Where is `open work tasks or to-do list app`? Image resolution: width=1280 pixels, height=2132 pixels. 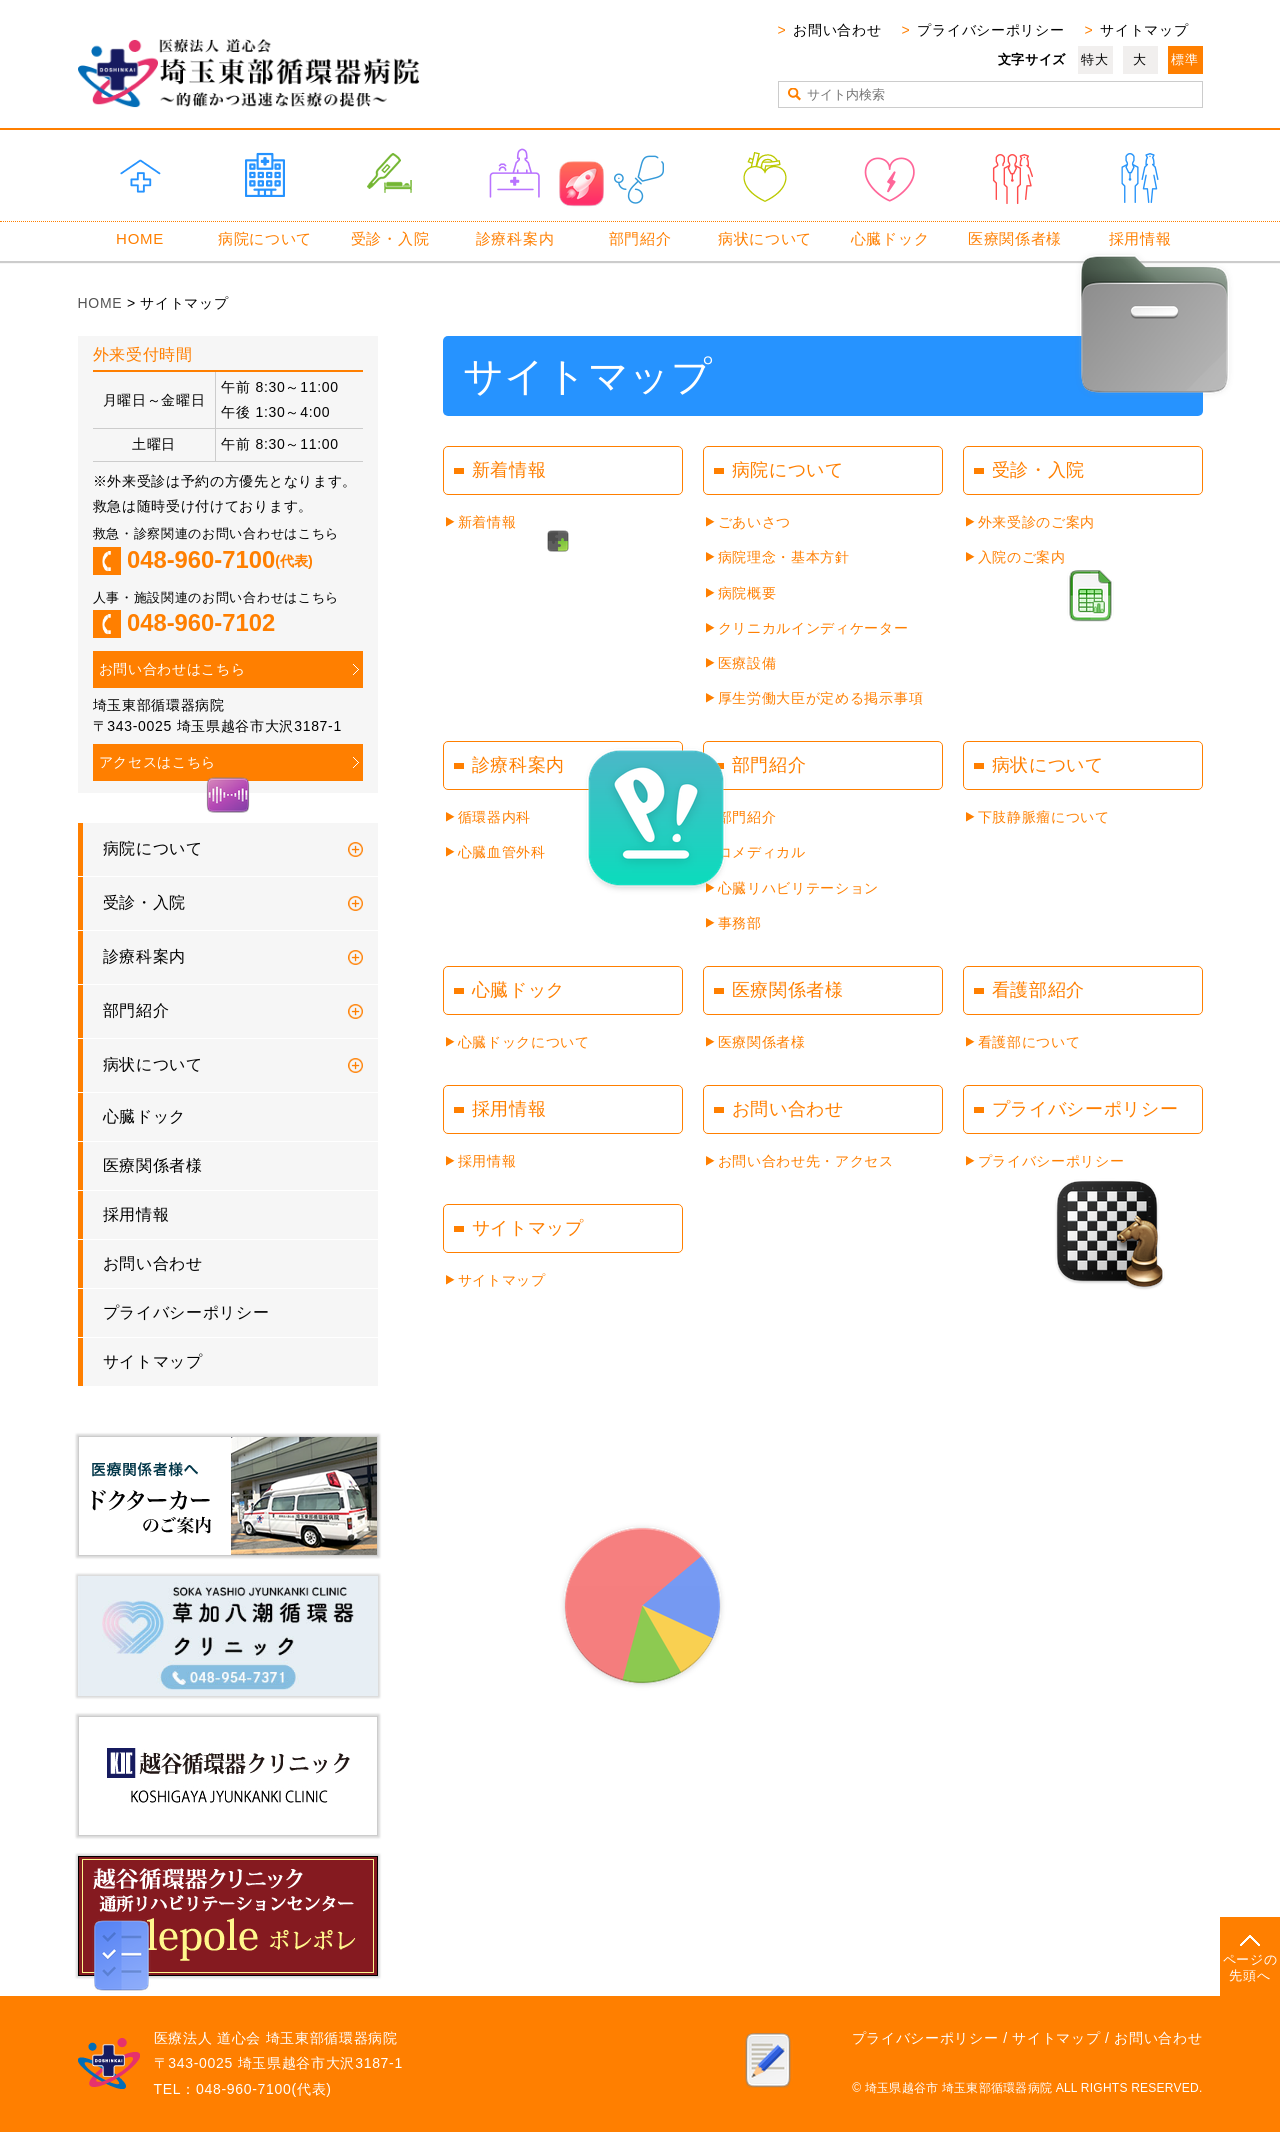 open work tasks or to-do list app is located at coordinates (121, 1955).